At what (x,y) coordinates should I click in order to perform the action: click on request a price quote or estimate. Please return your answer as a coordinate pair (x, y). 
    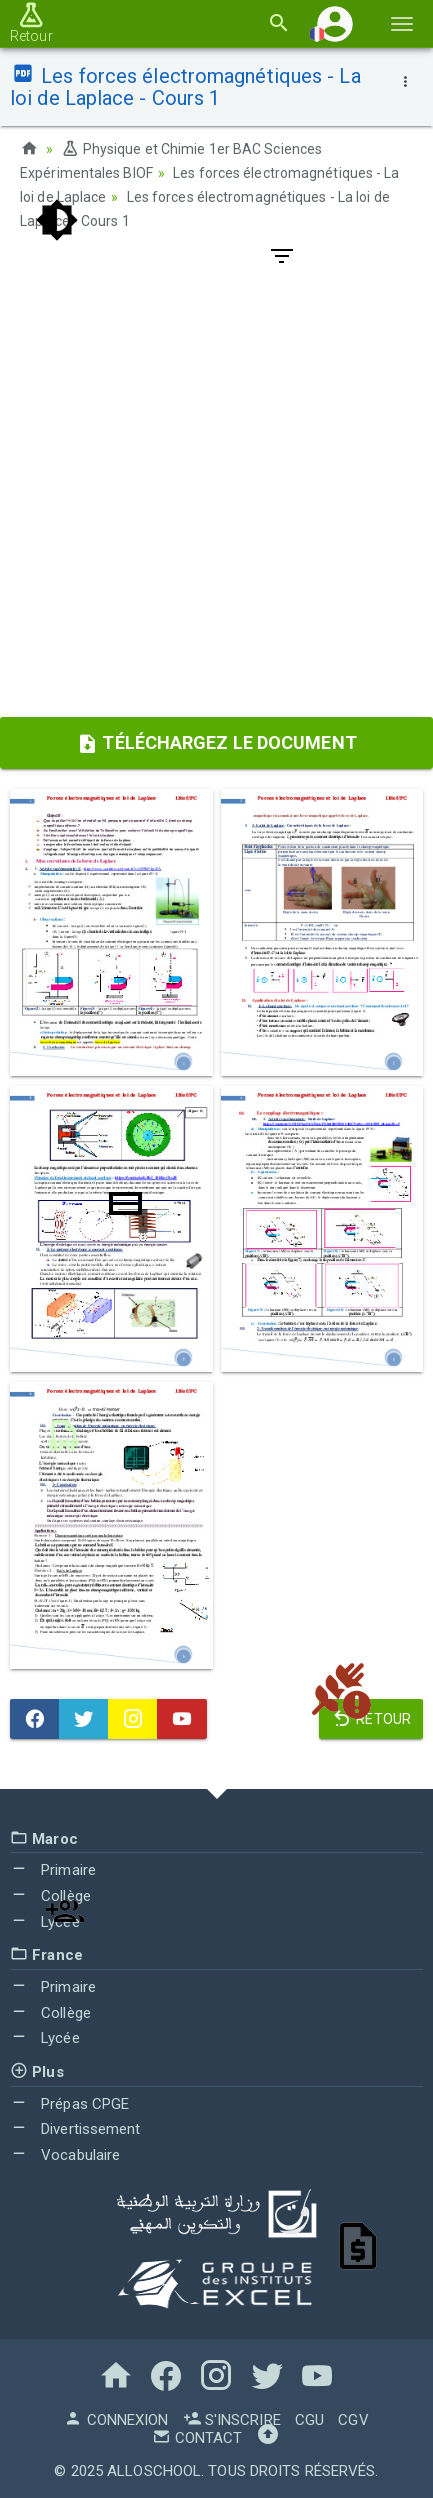
    Looking at the image, I should click on (358, 2246).